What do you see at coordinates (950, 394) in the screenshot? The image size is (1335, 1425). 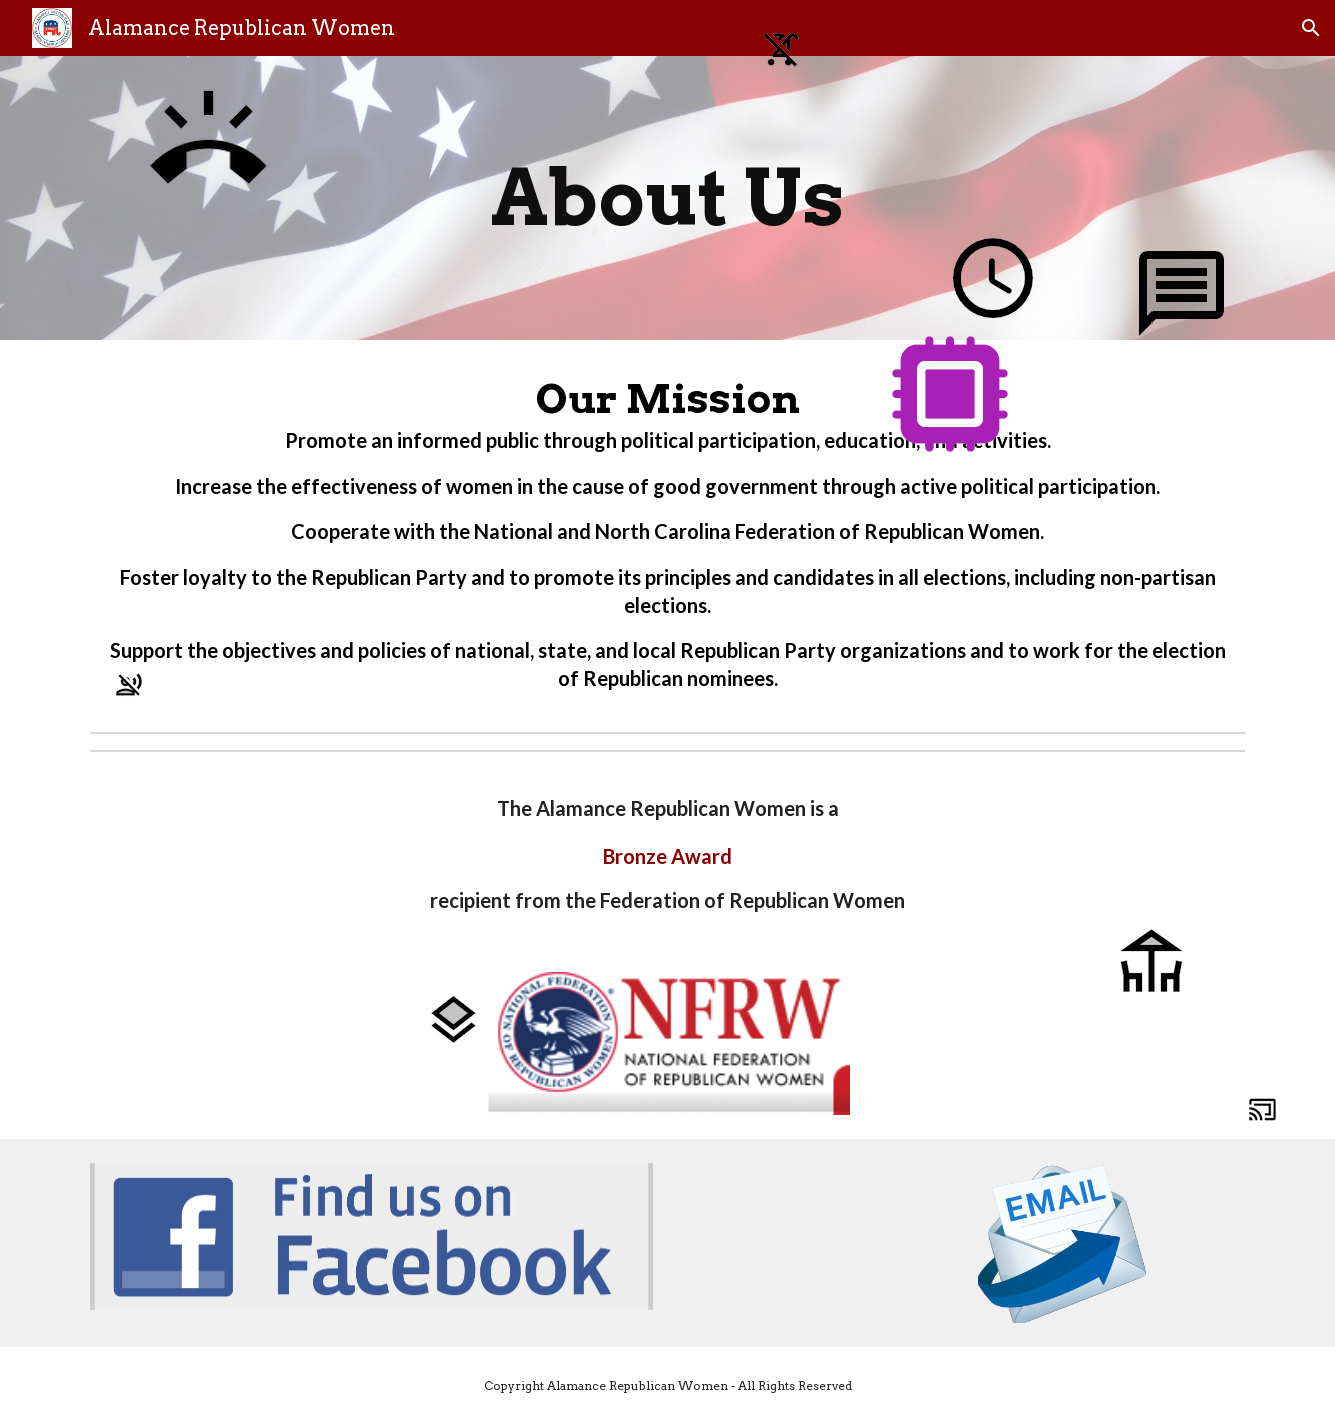 I see `view hardware or processor information` at bounding box center [950, 394].